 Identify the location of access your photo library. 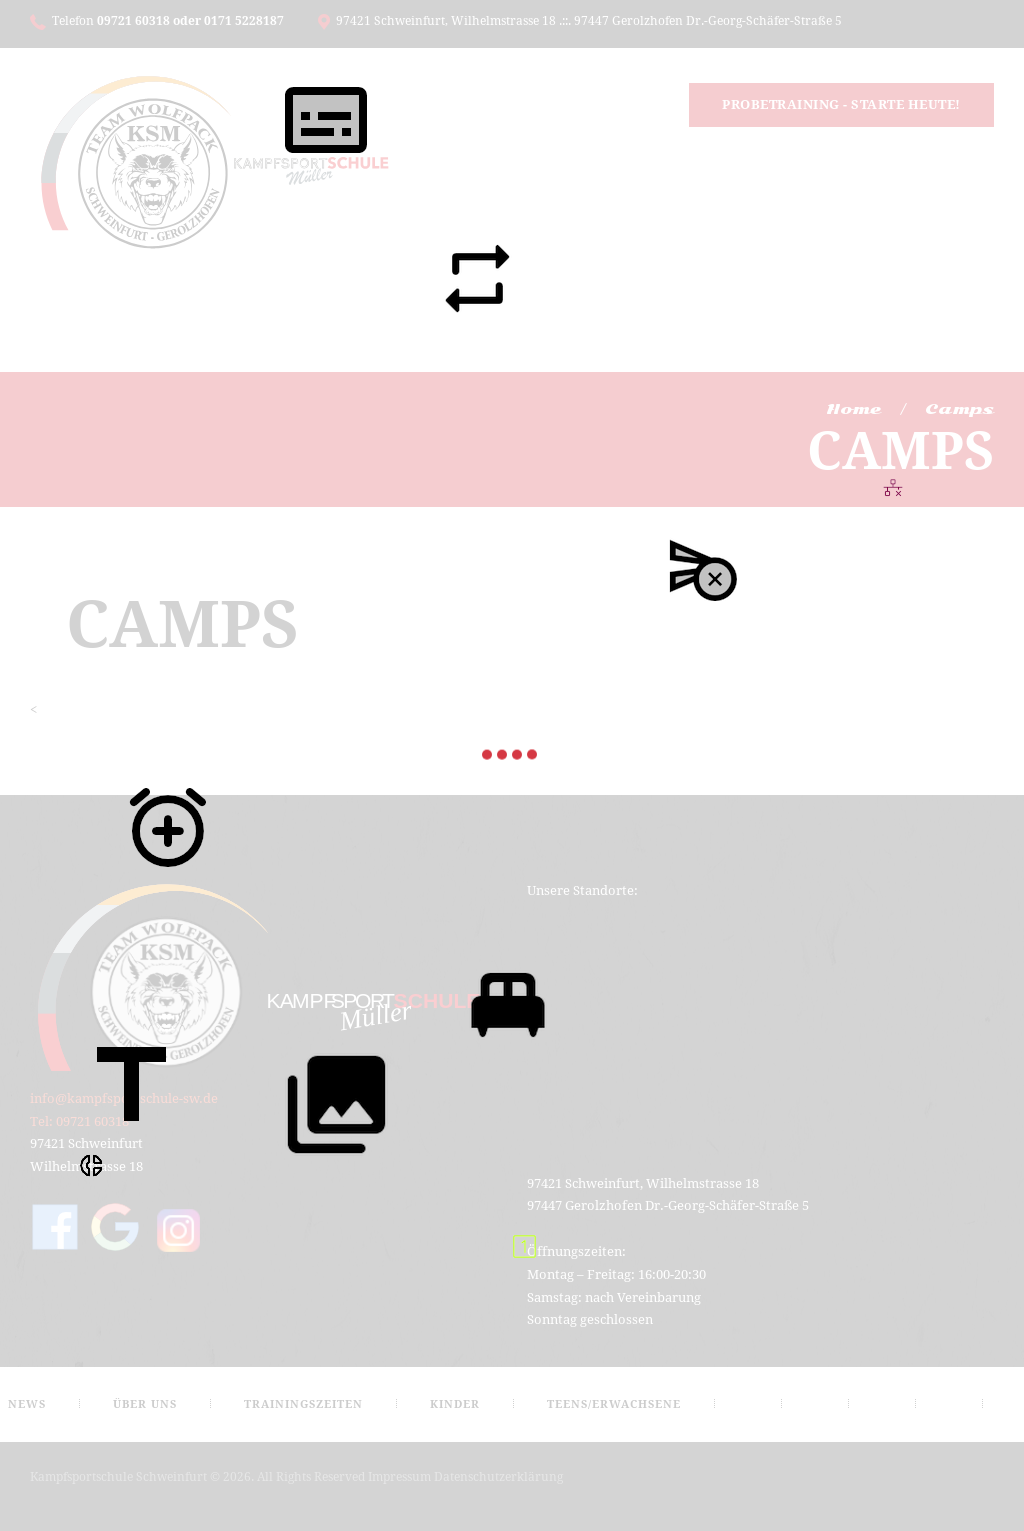
(336, 1104).